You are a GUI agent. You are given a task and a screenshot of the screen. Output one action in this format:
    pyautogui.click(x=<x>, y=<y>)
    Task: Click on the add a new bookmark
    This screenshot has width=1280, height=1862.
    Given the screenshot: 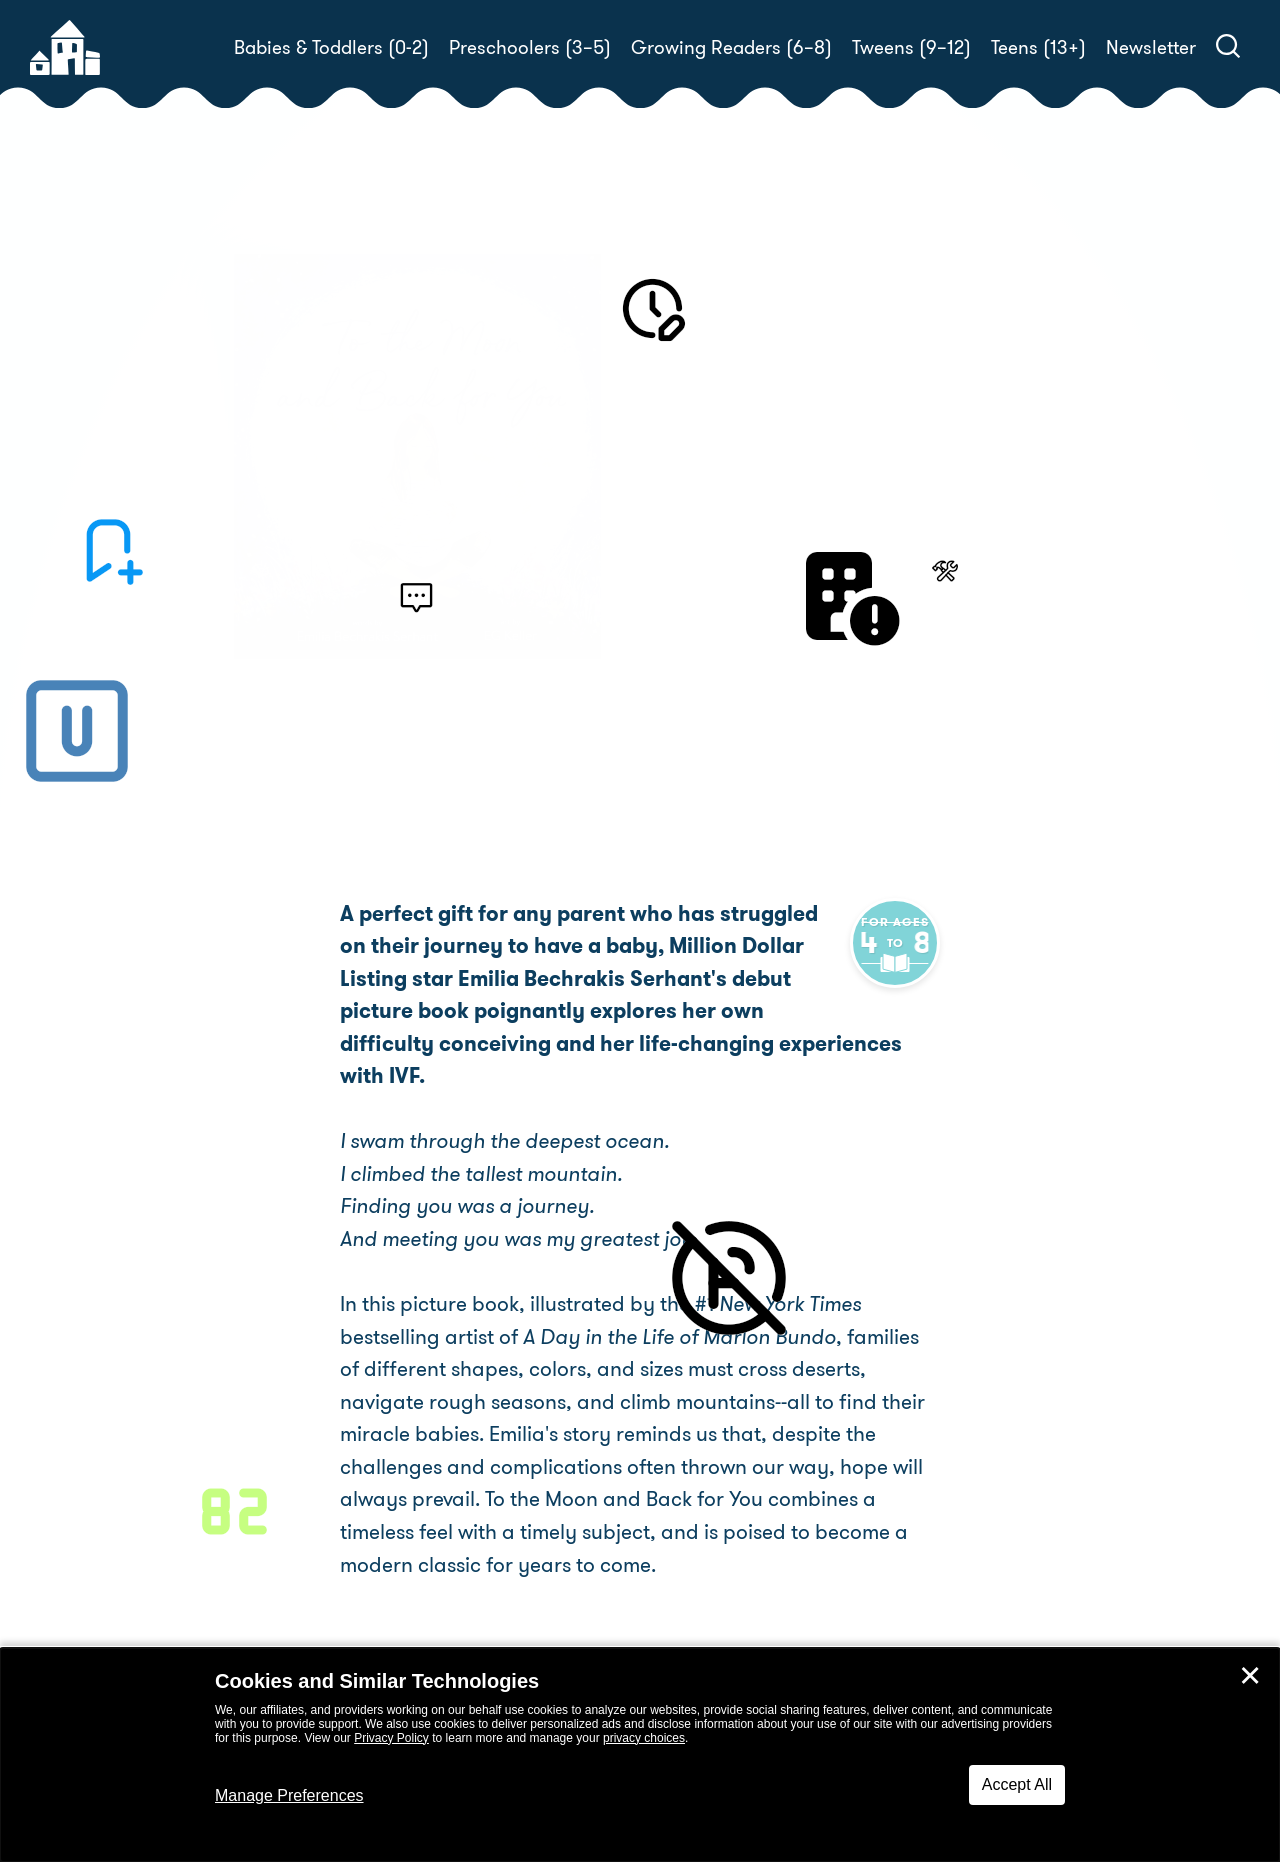 What is the action you would take?
    pyautogui.click(x=108, y=550)
    